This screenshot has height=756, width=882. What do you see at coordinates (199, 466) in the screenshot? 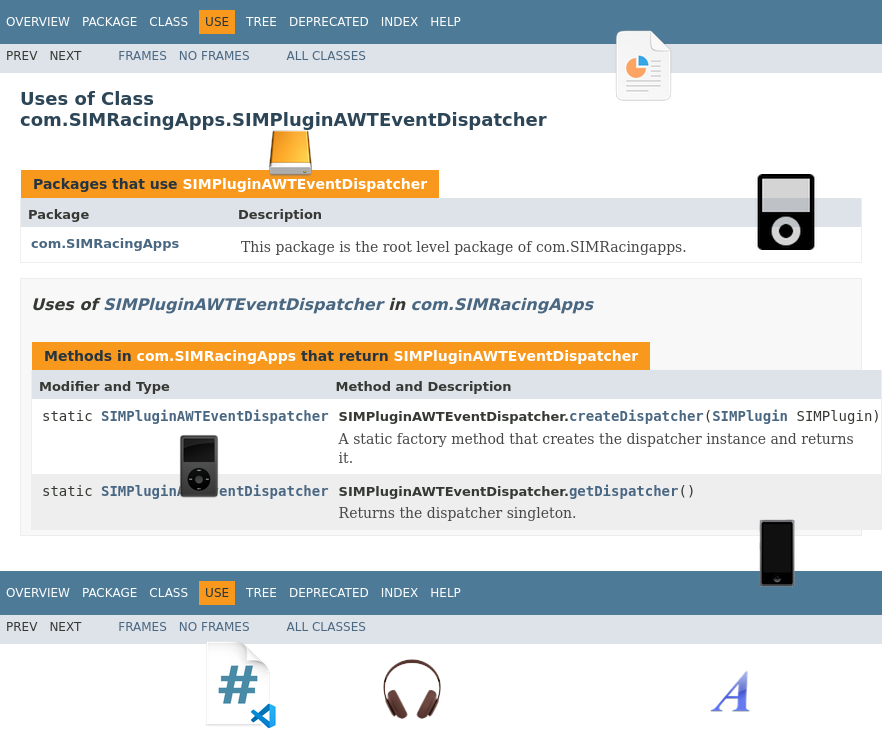
I see `iPod classic device icon` at bounding box center [199, 466].